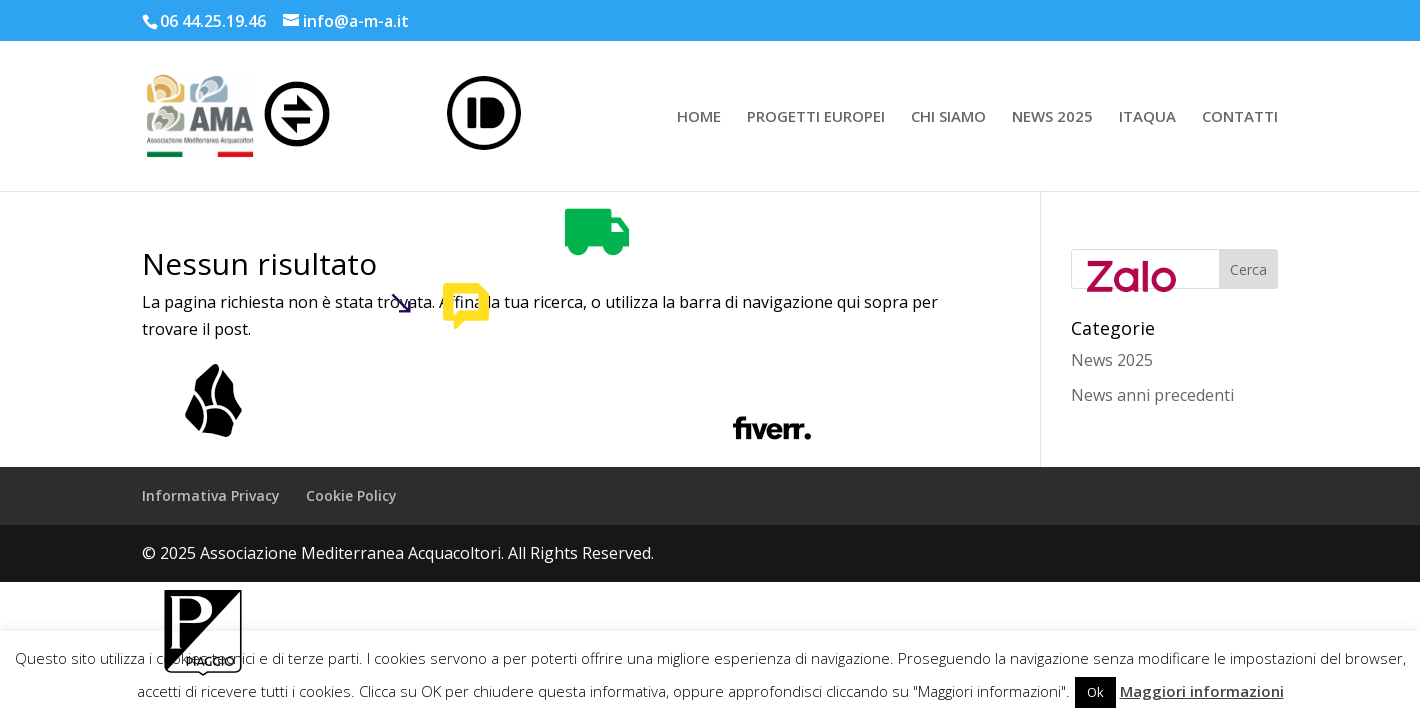 This screenshot has width=1420, height=720. I want to click on open pushbullet app, so click(484, 113).